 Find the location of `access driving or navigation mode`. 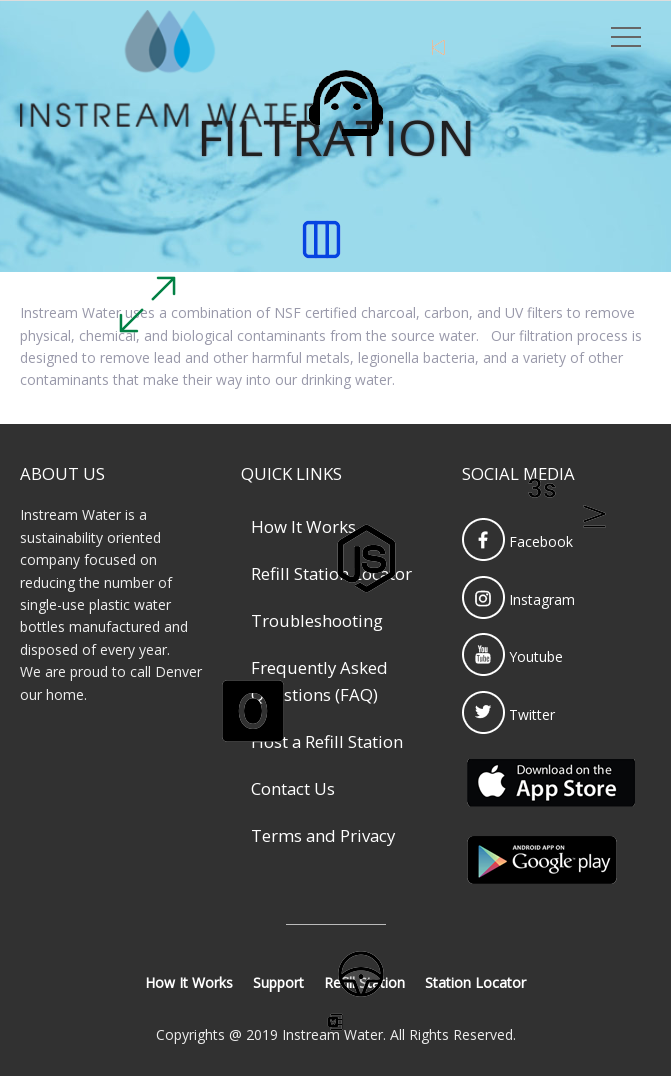

access driving or navigation mode is located at coordinates (361, 974).